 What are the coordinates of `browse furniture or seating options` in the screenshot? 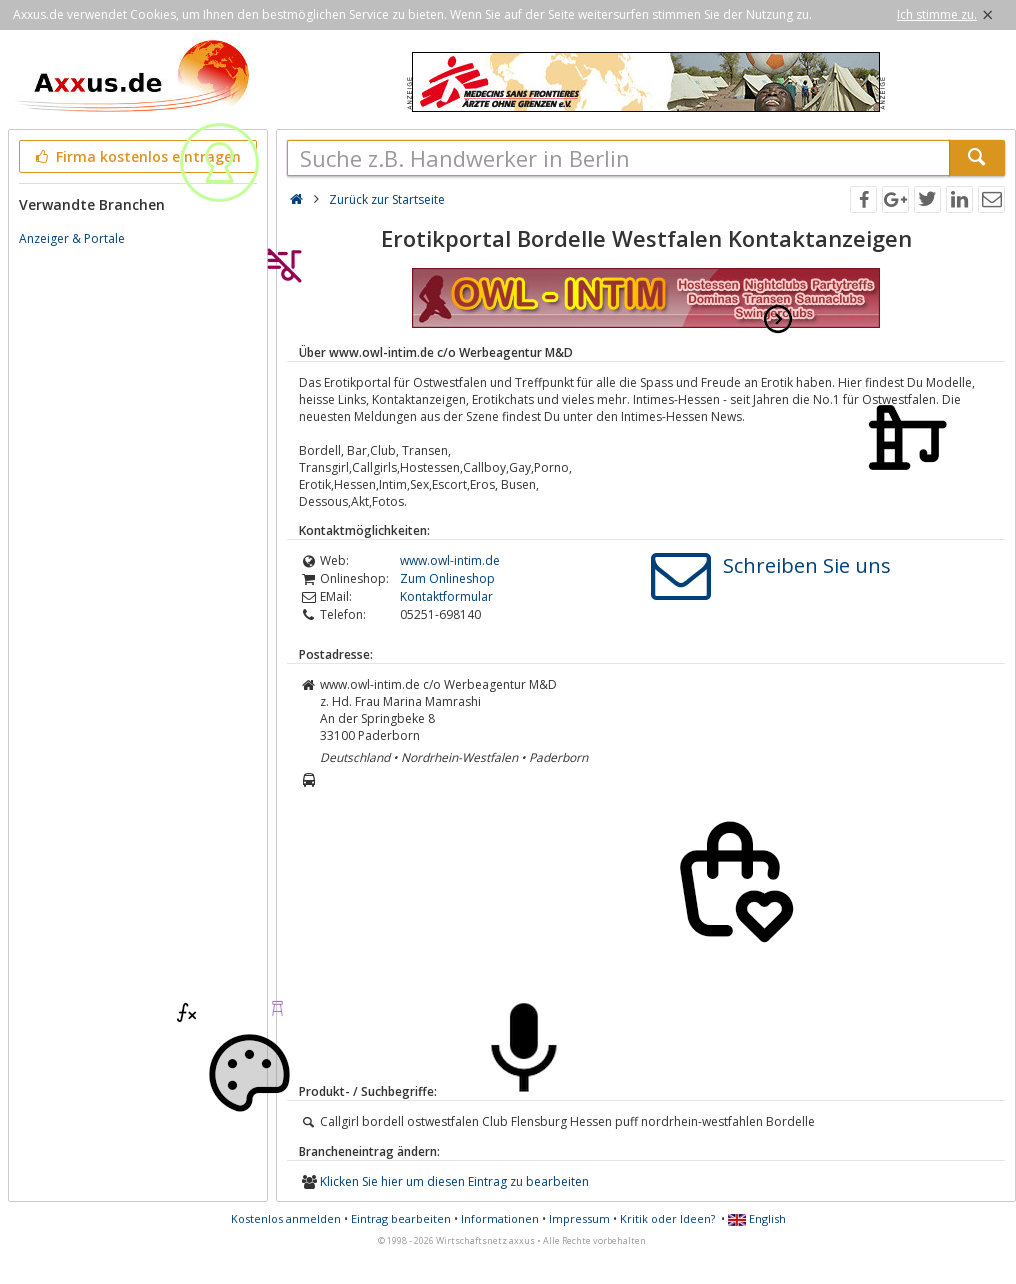 It's located at (277, 1008).